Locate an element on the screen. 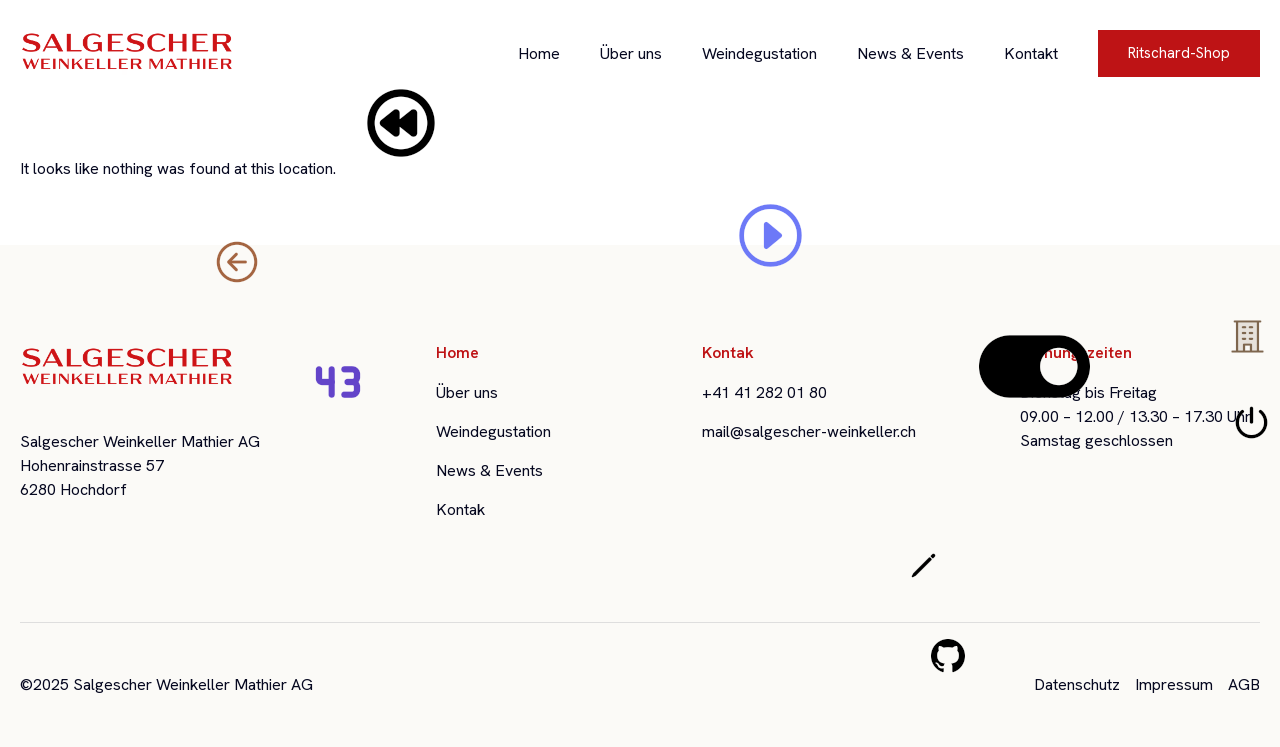 The image size is (1280, 747). view building or office location is located at coordinates (1247, 336).